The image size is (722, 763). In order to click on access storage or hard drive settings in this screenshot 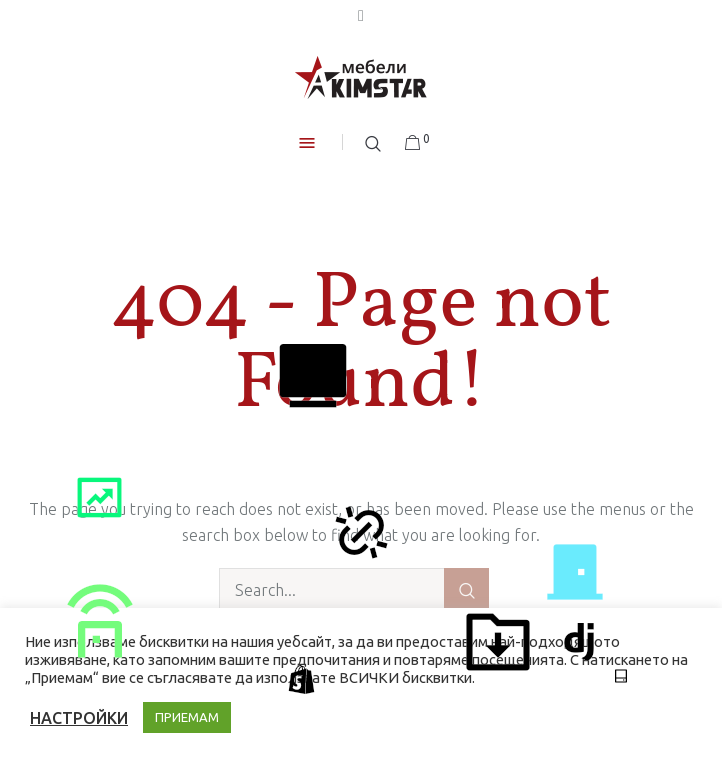, I will do `click(621, 676)`.